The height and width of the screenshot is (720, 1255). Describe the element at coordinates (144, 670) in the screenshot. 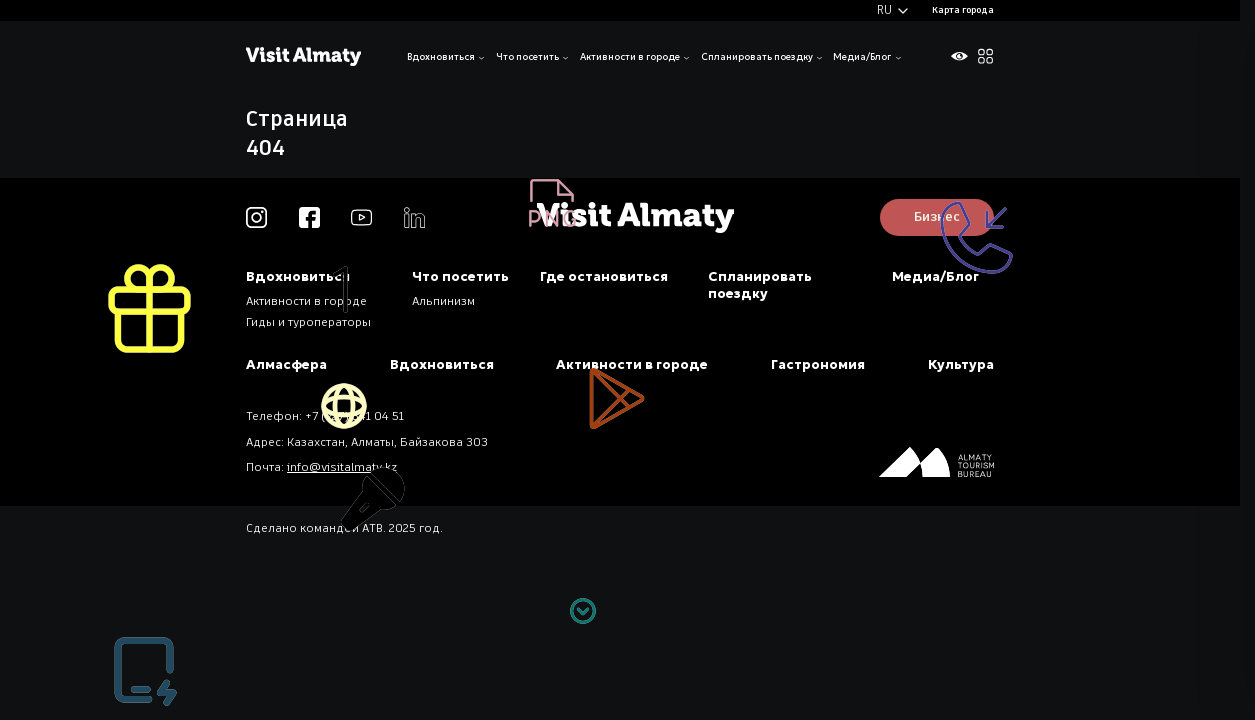

I see `iPad charging status` at that location.